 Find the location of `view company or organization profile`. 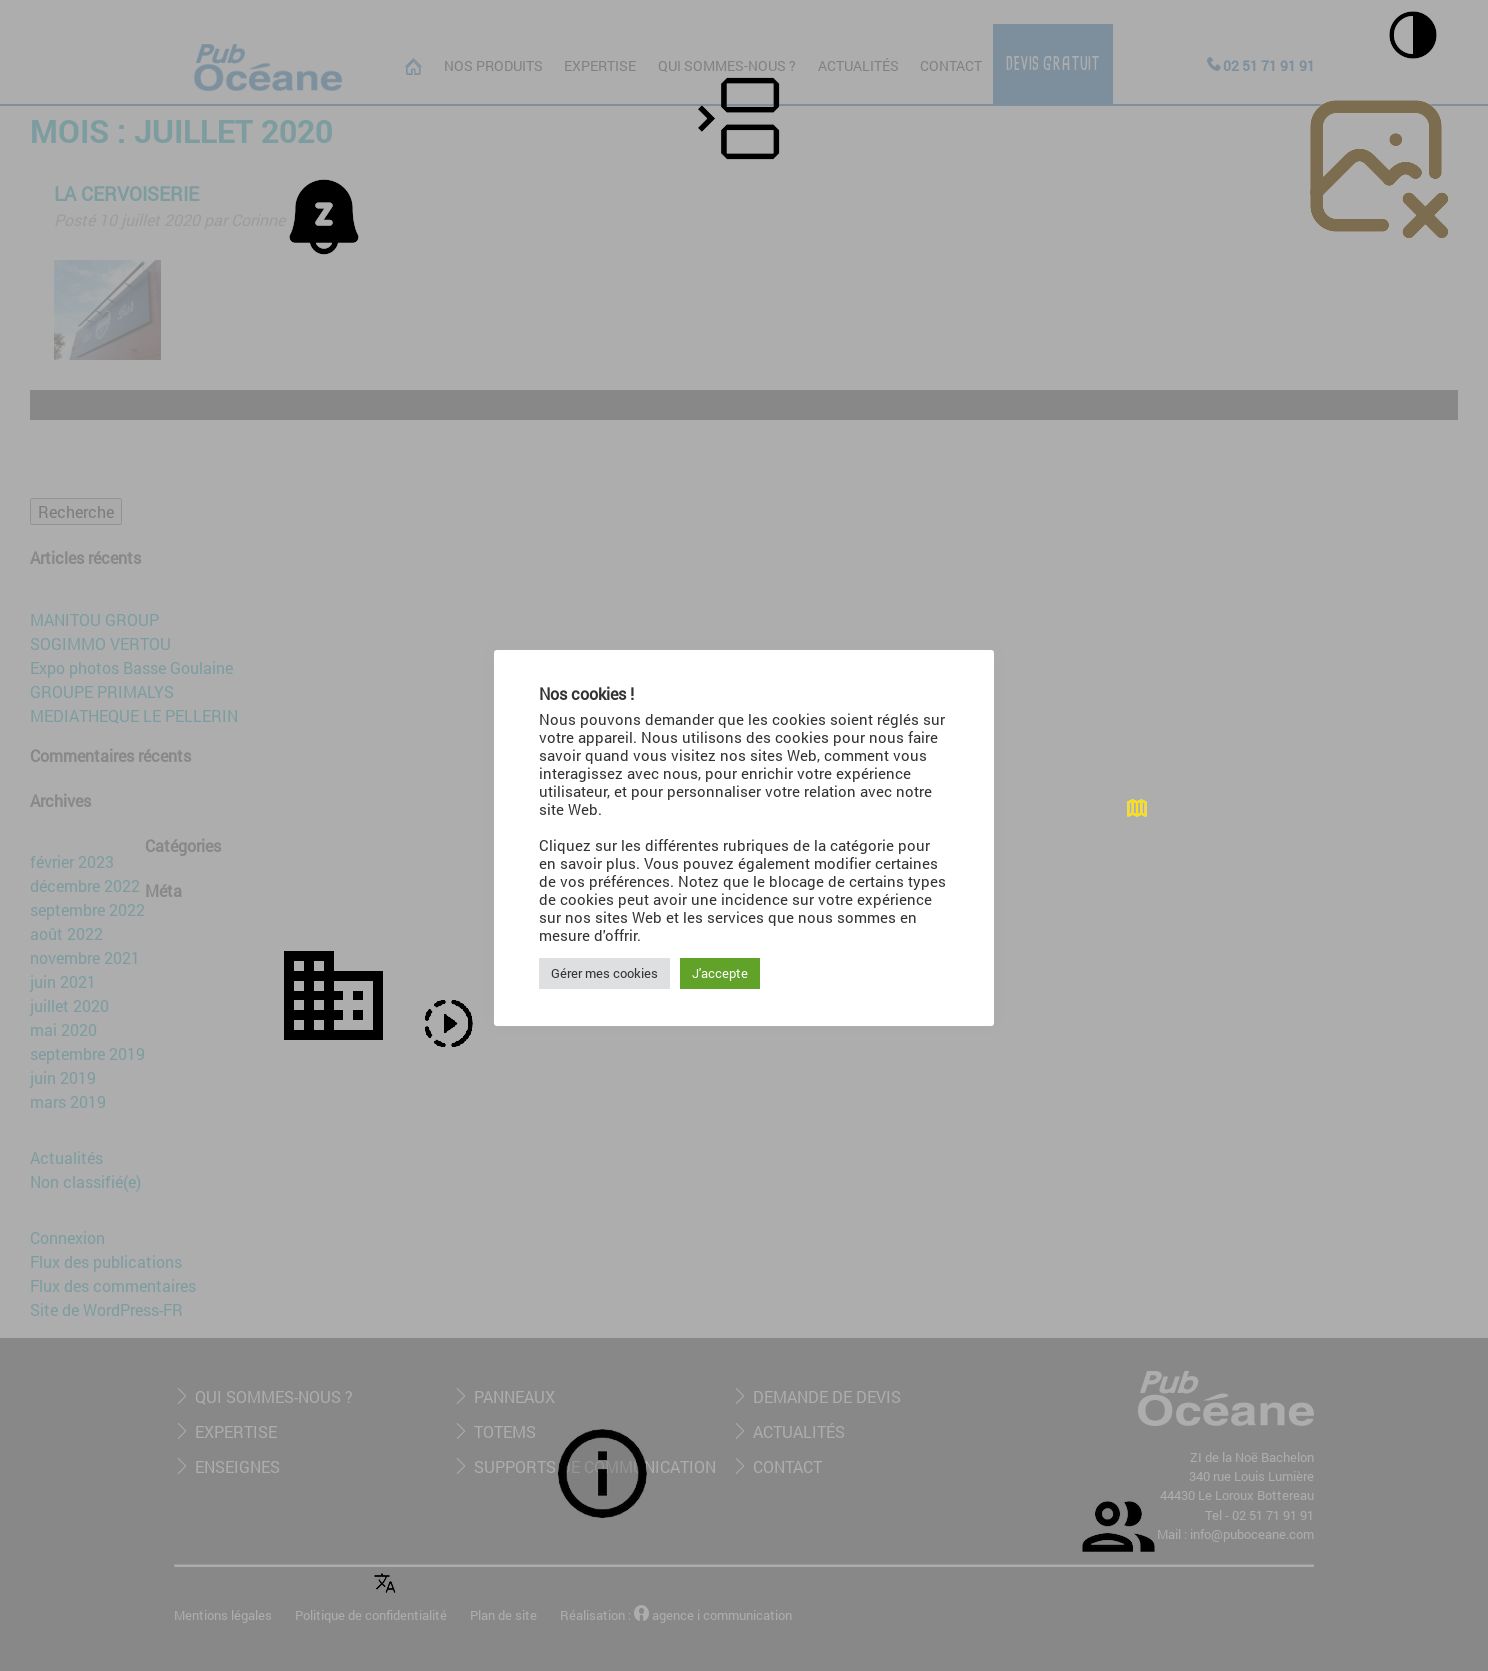

view company or organization profile is located at coordinates (333, 995).